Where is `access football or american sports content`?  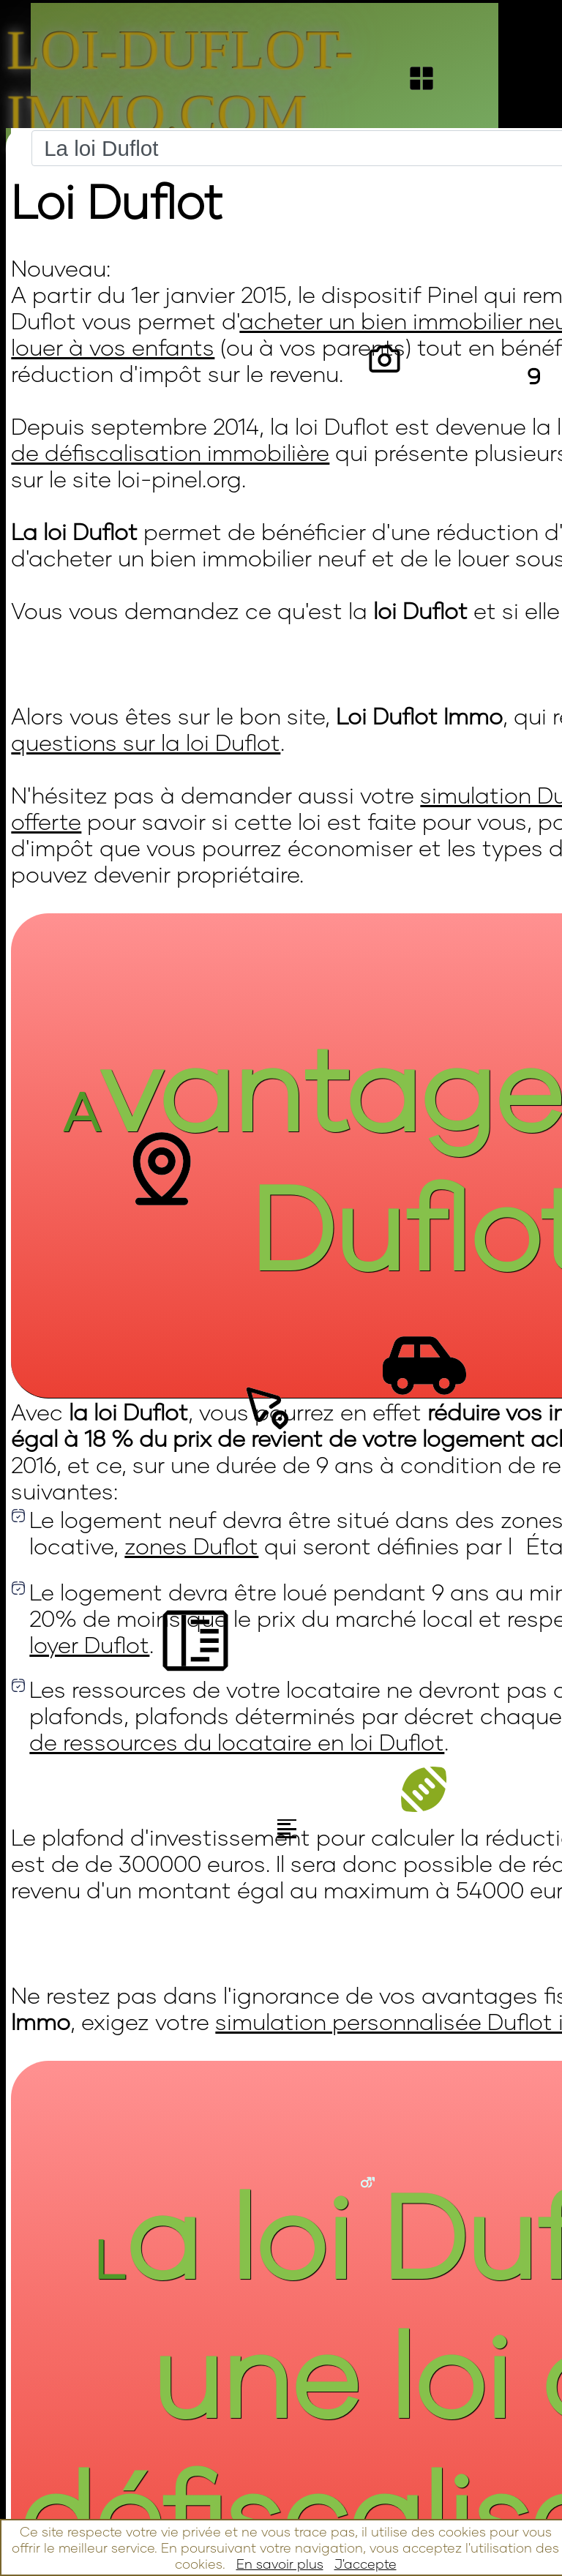
access football or american sports content is located at coordinates (424, 1789).